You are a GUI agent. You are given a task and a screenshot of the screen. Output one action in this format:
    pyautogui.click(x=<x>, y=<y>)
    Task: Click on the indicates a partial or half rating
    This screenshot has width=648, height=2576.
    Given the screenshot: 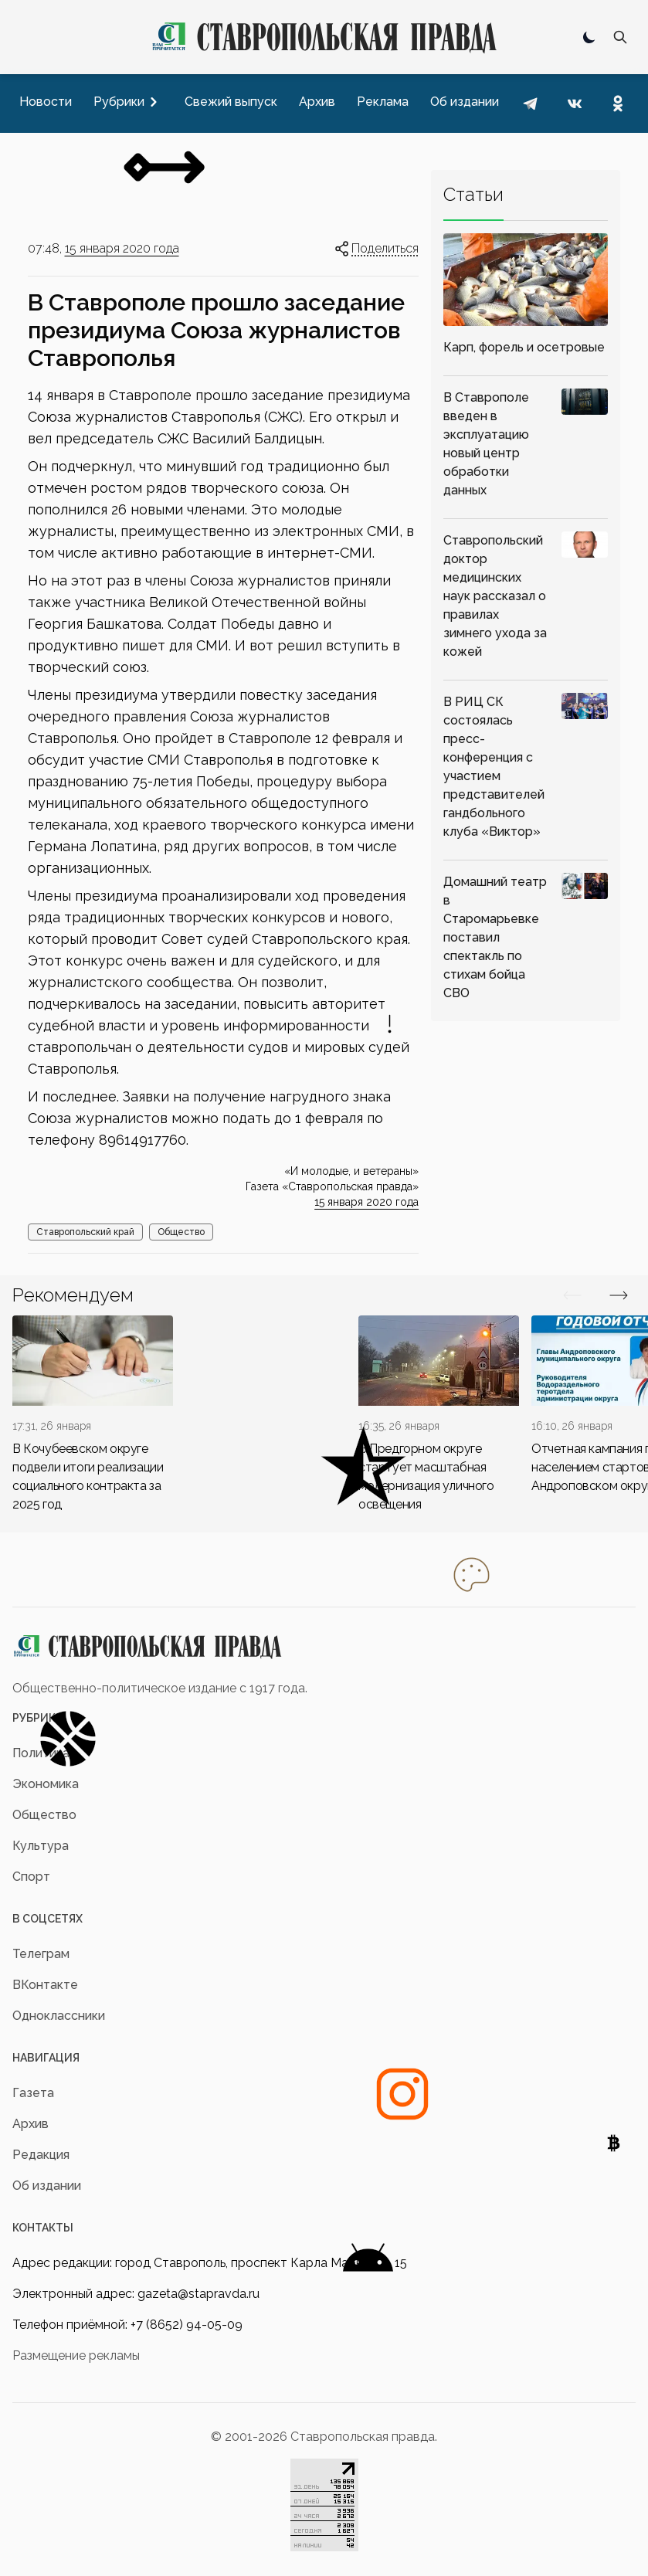 What is the action you would take?
    pyautogui.click(x=363, y=1465)
    